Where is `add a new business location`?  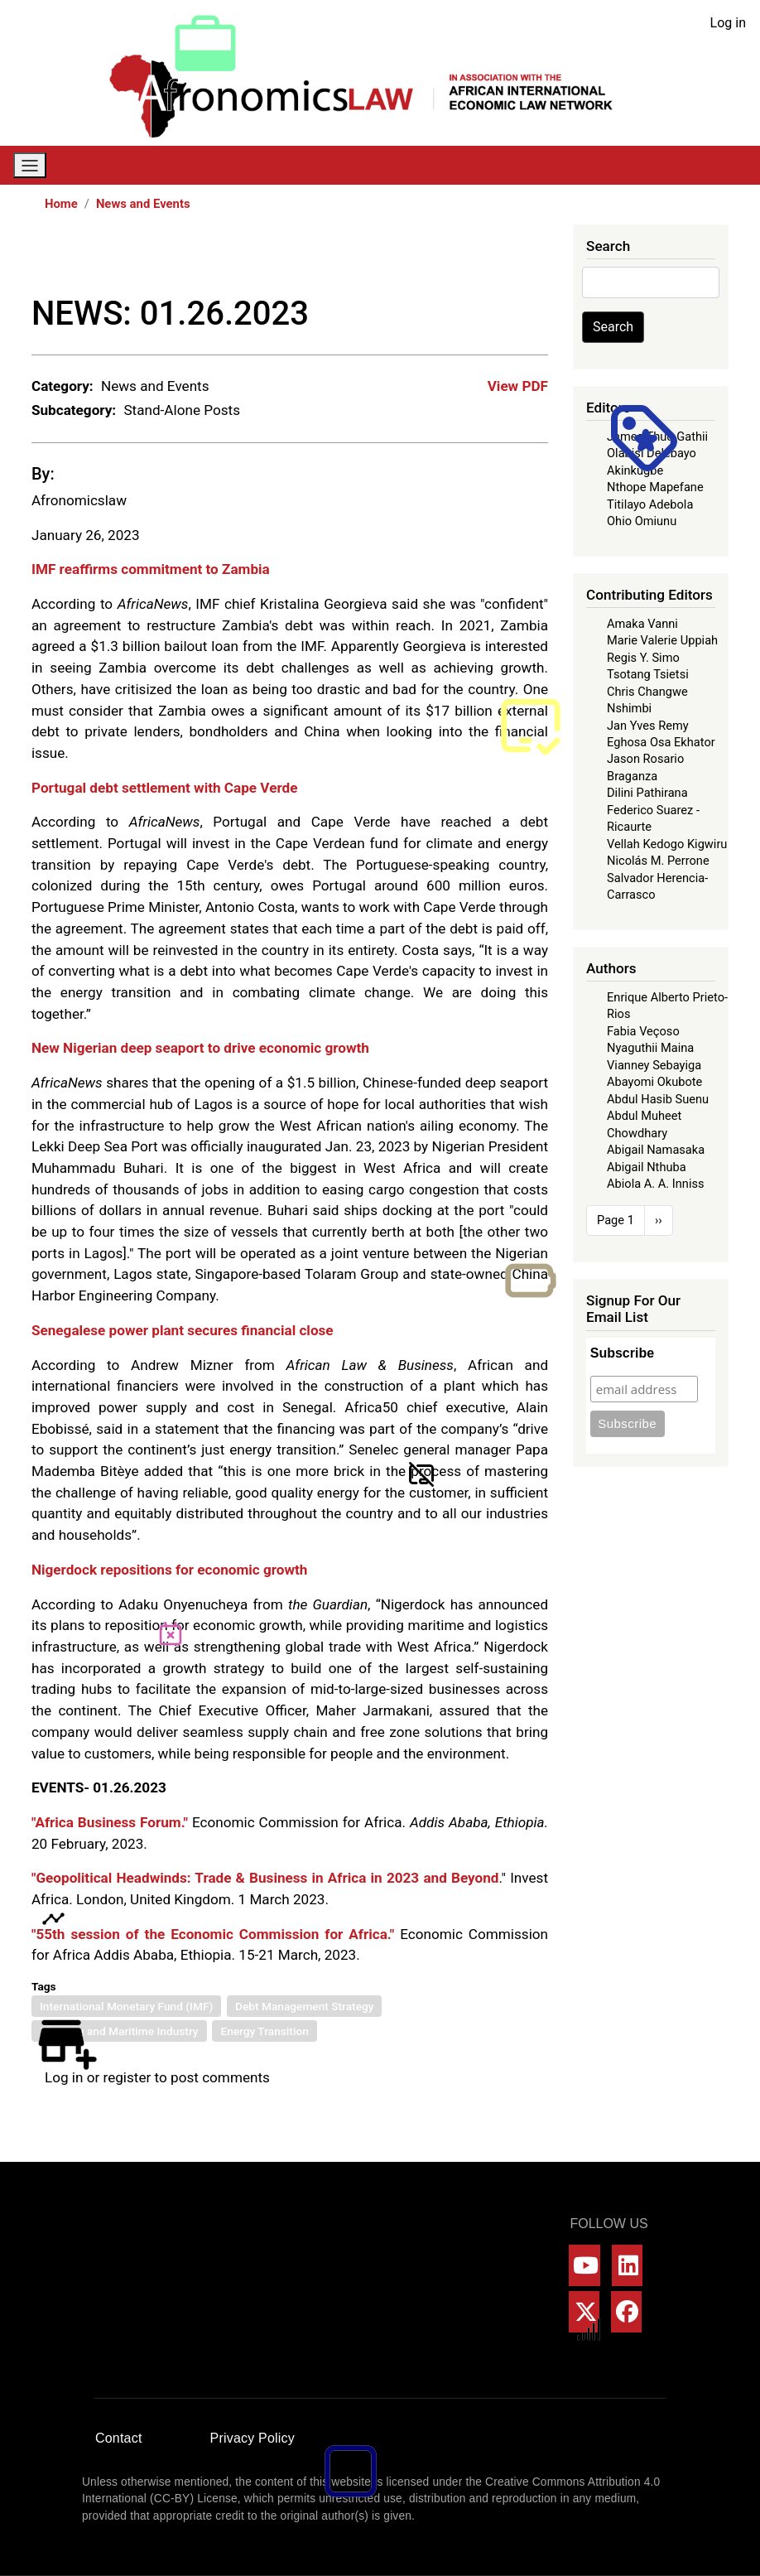
add a new business location is located at coordinates (68, 2041).